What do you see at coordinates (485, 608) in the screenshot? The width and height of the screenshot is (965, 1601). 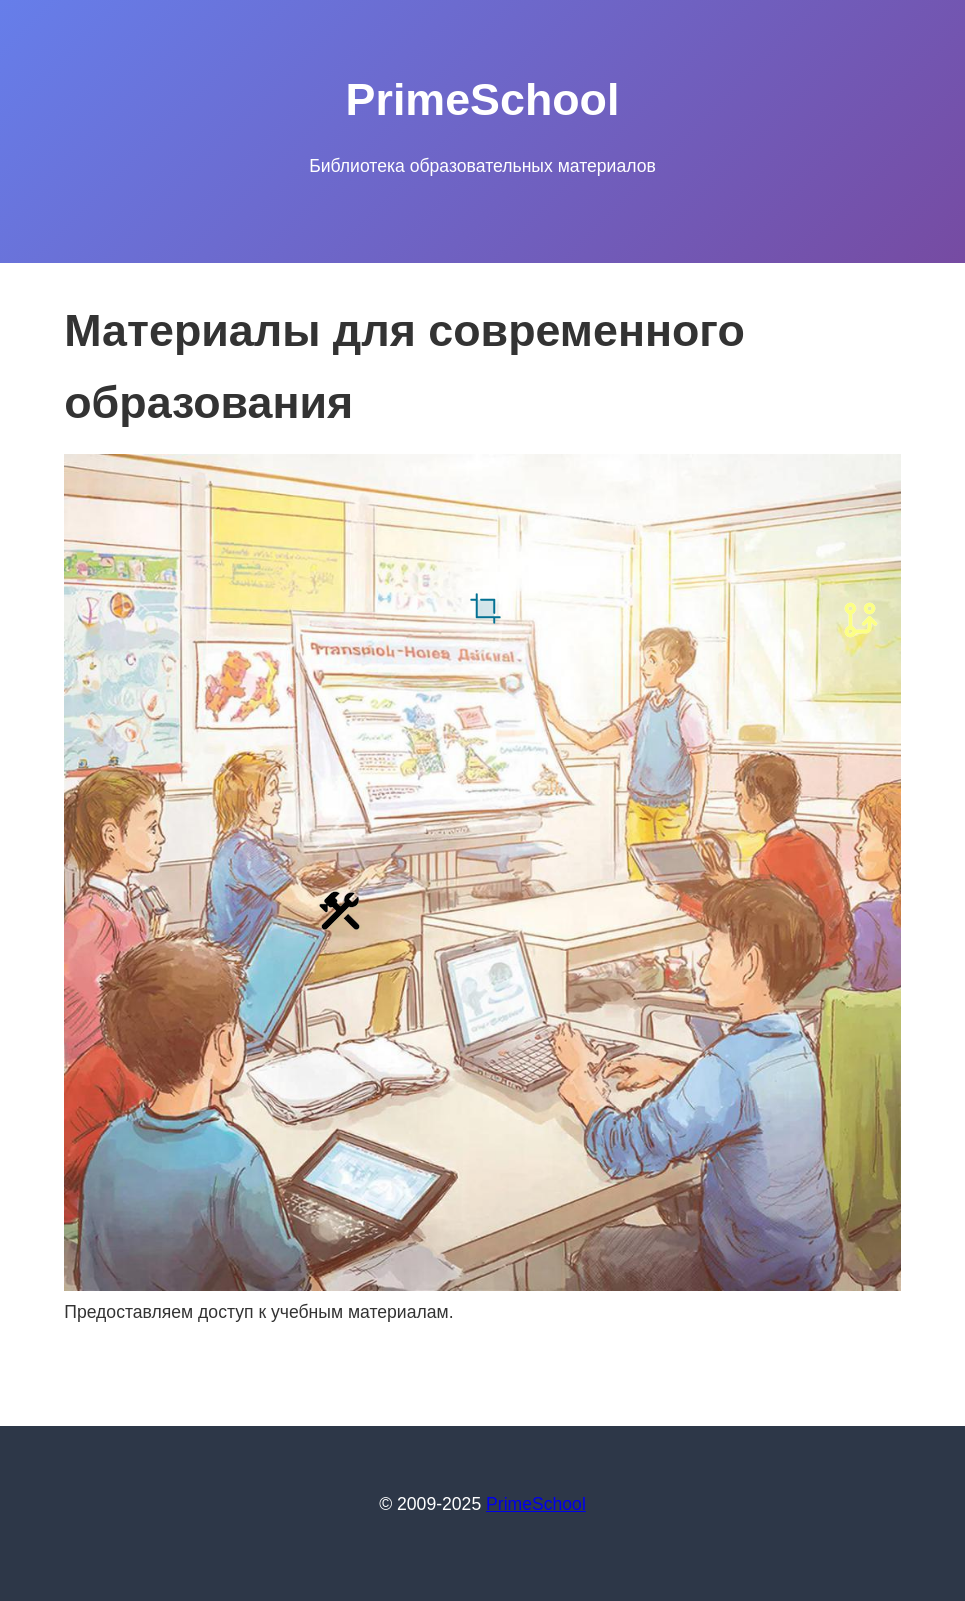 I see `crop or resize an image` at bounding box center [485, 608].